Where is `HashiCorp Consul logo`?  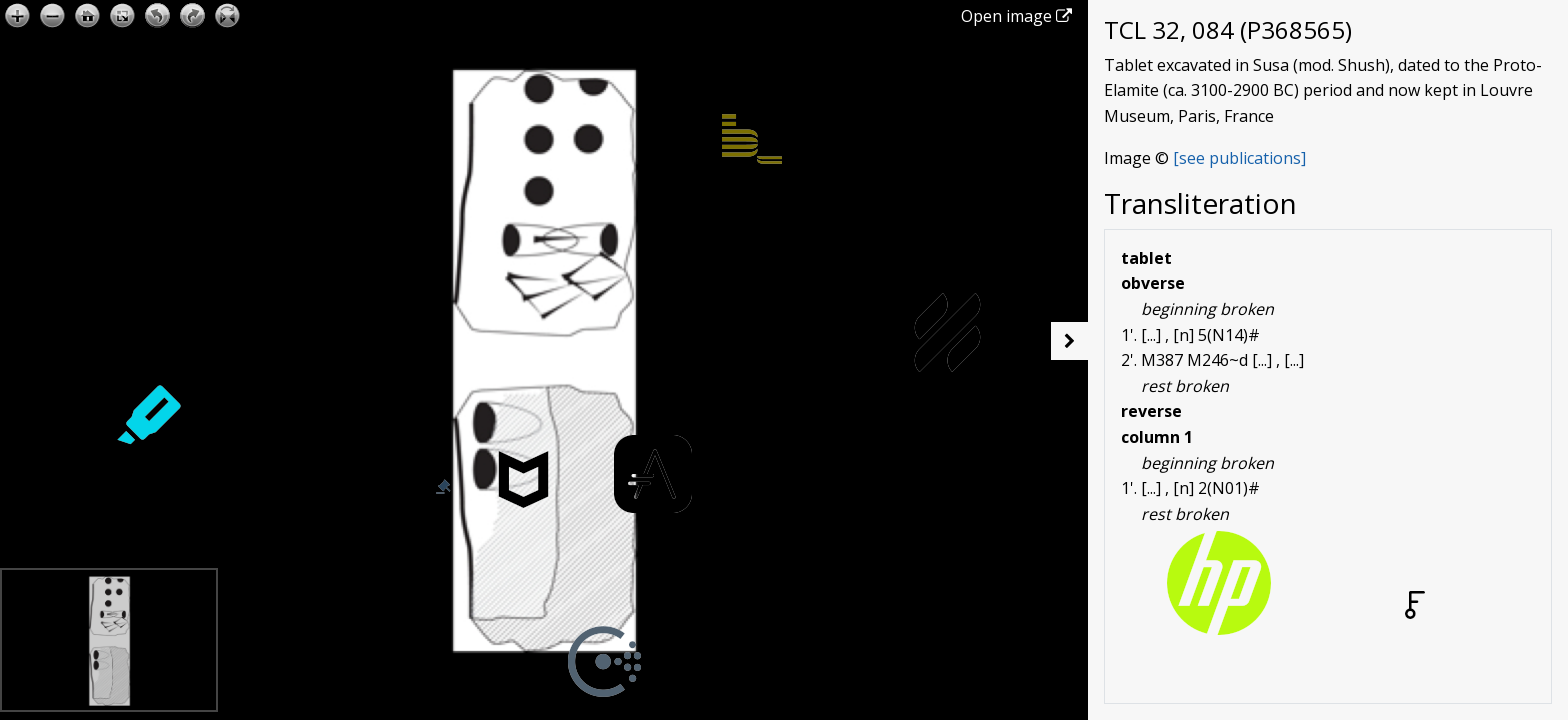
HashiCorp Consul logo is located at coordinates (604, 661).